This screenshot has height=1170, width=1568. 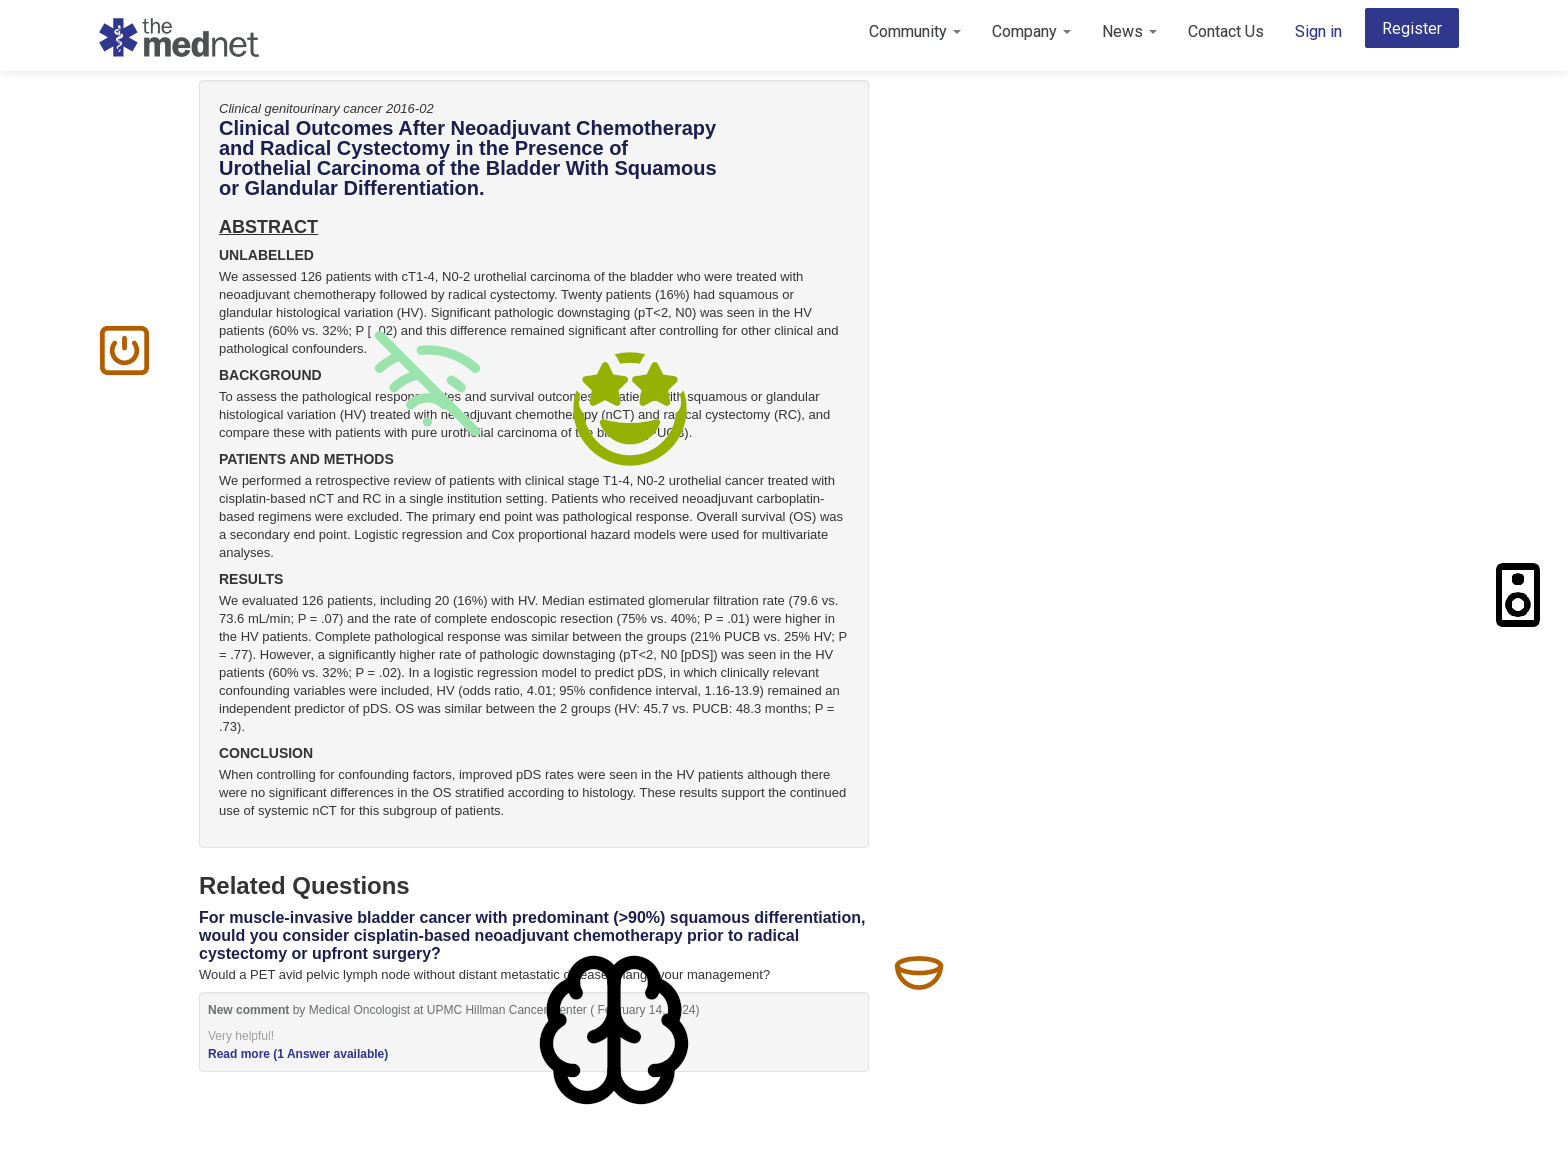 I want to click on rate something as excellent or five-star, so click(x=630, y=409).